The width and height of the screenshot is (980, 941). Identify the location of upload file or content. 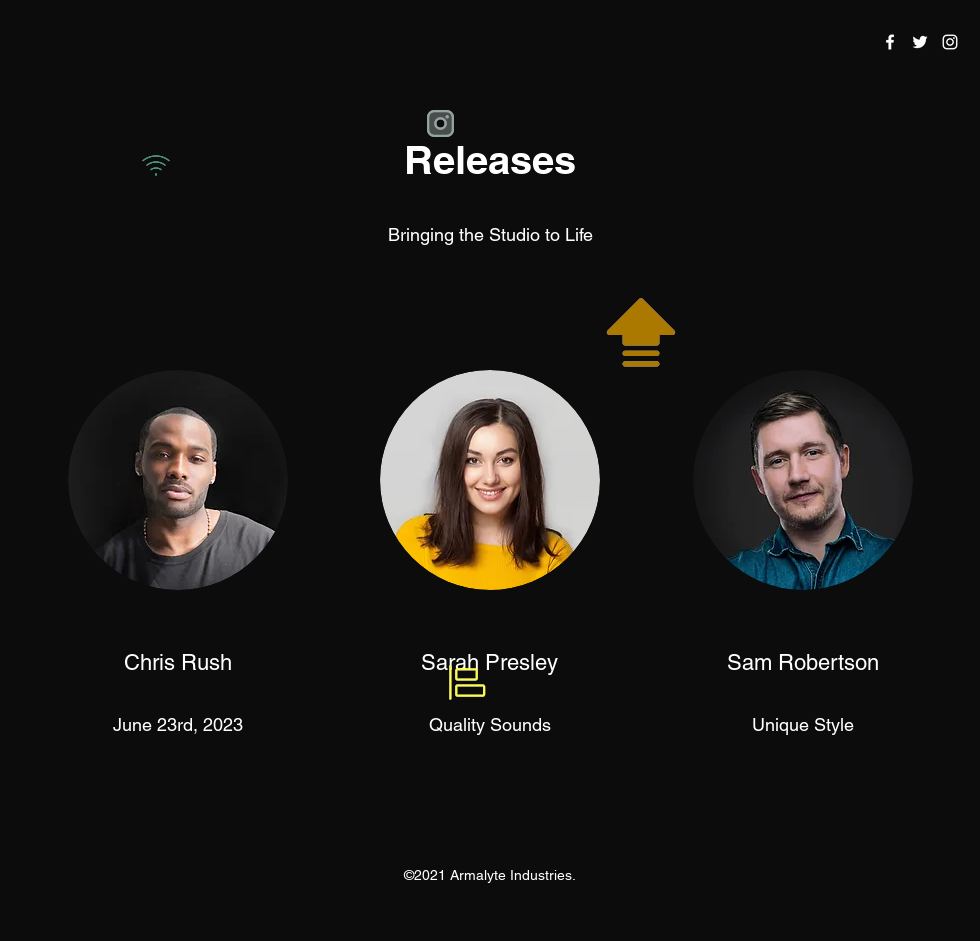
(641, 335).